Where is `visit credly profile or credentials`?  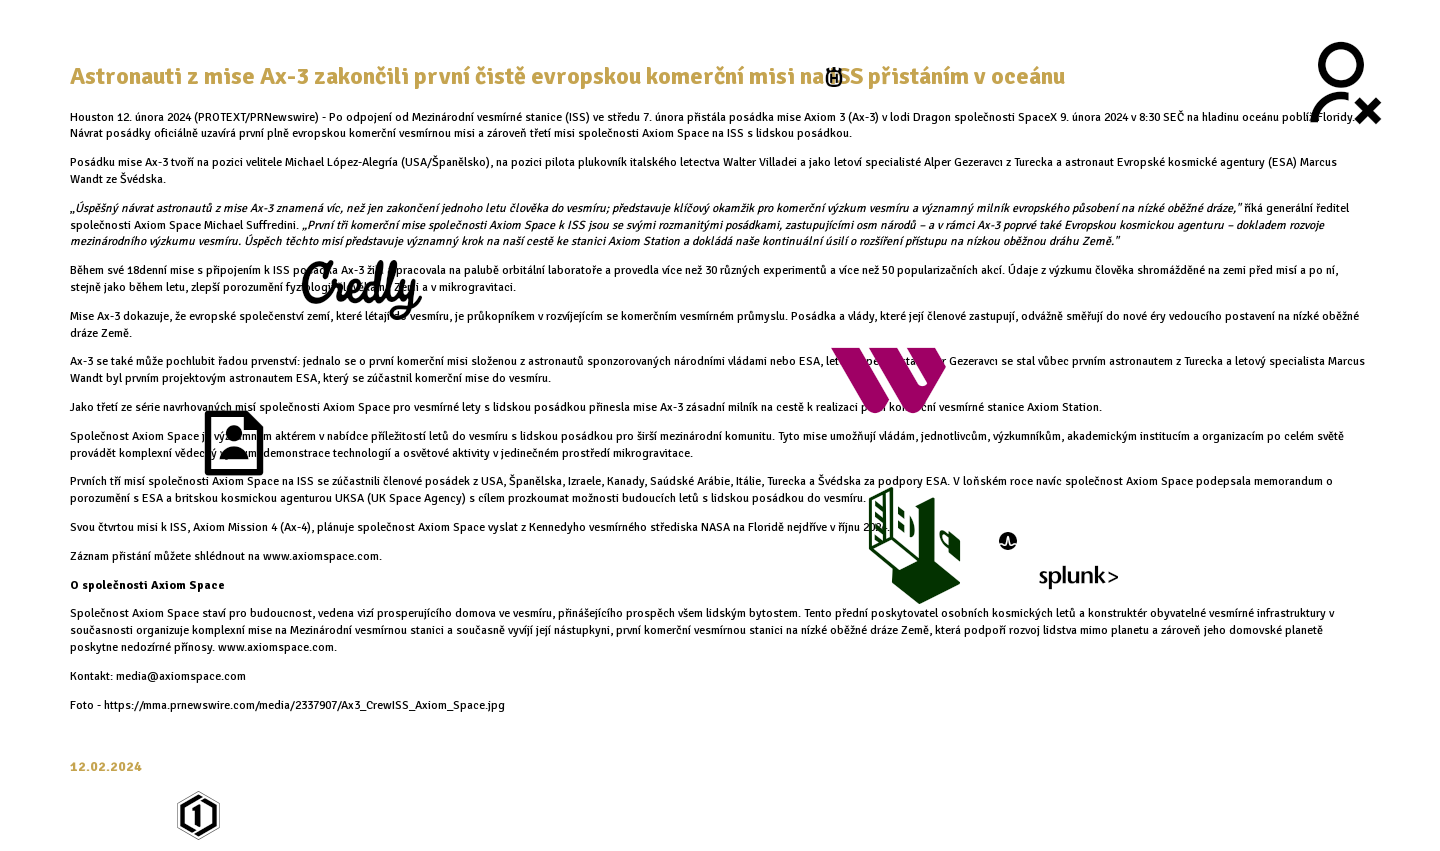 visit credly profile or credentials is located at coordinates (362, 290).